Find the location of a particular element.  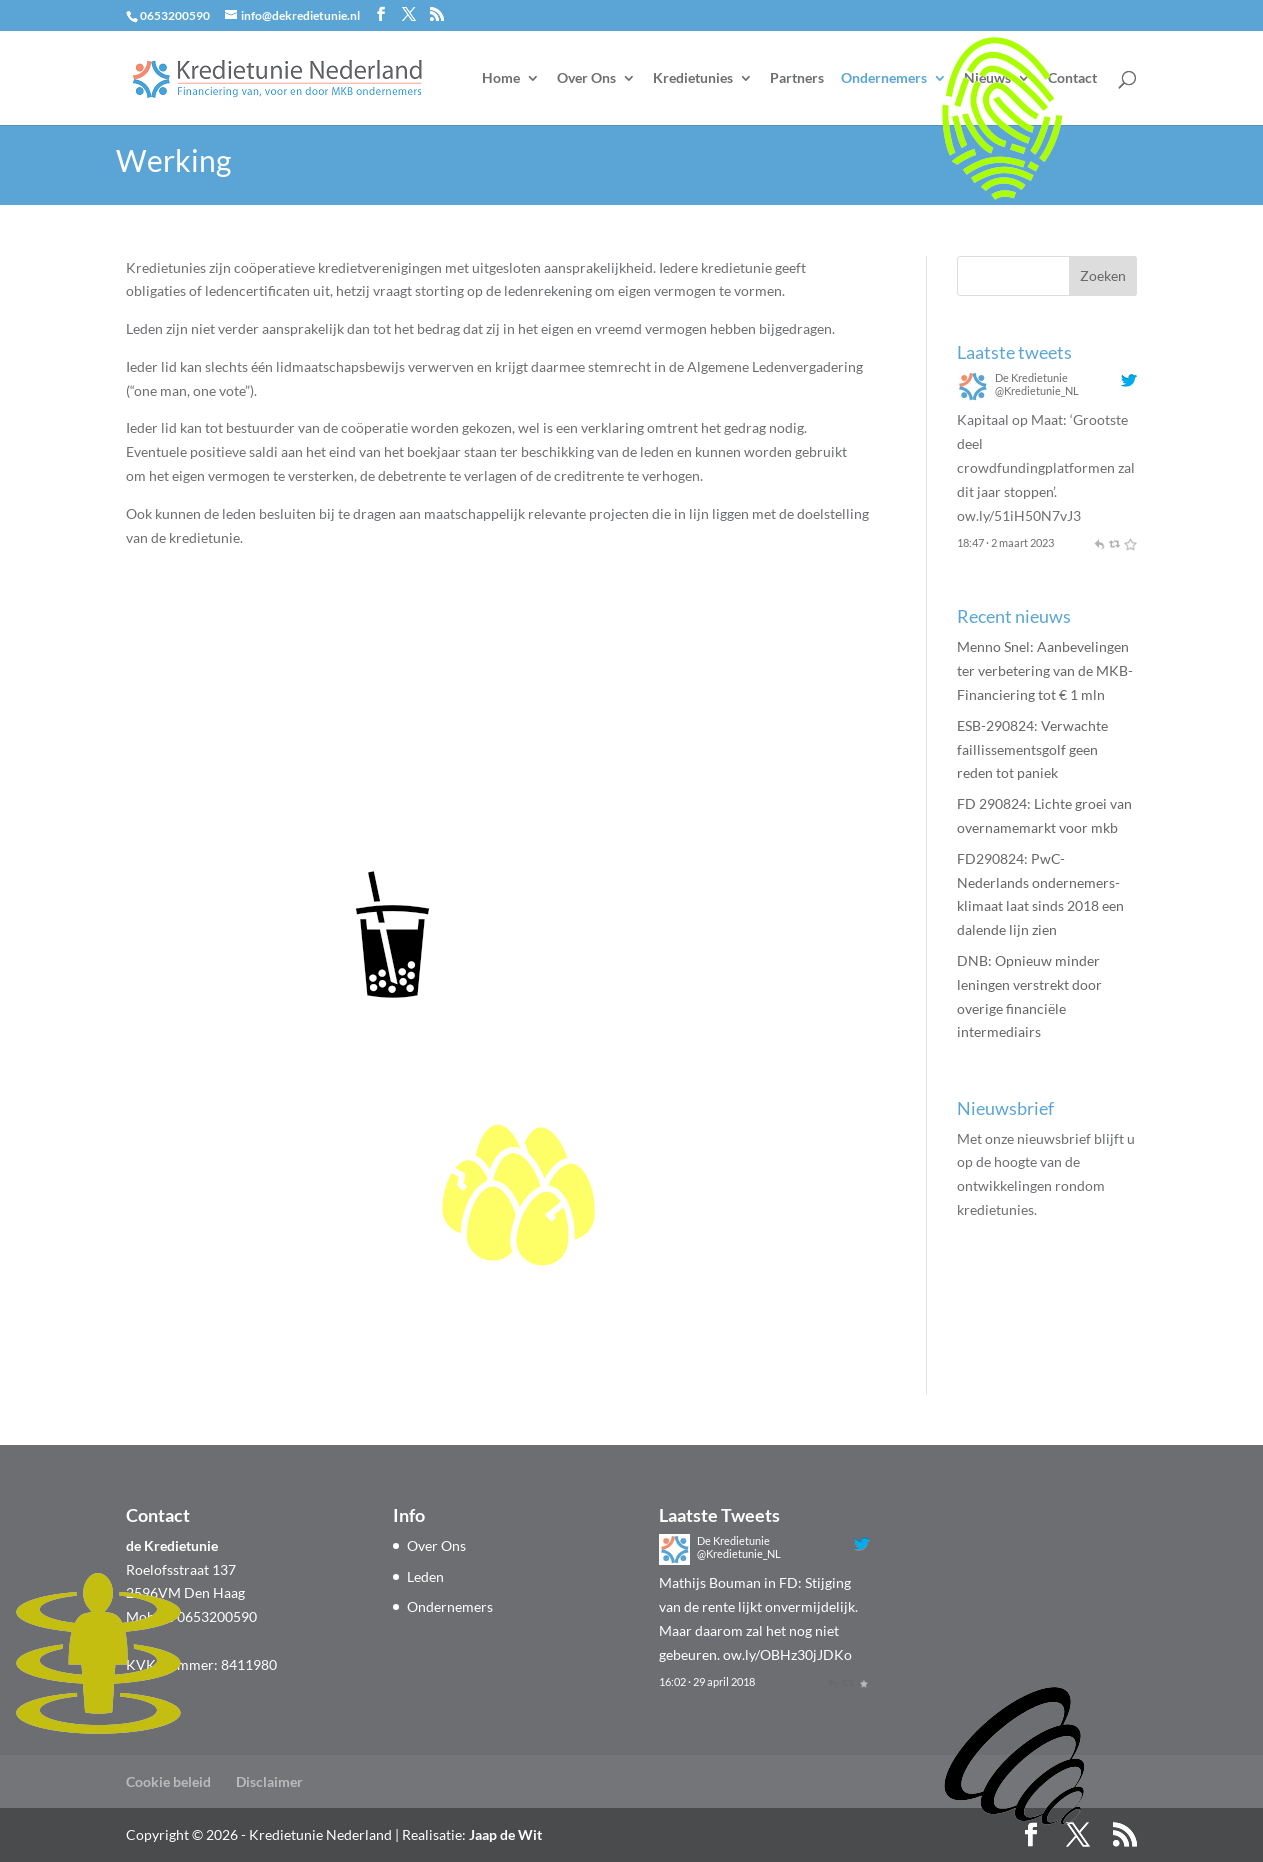

authenticate using fingerprint is located at coordinates (1001, 117).